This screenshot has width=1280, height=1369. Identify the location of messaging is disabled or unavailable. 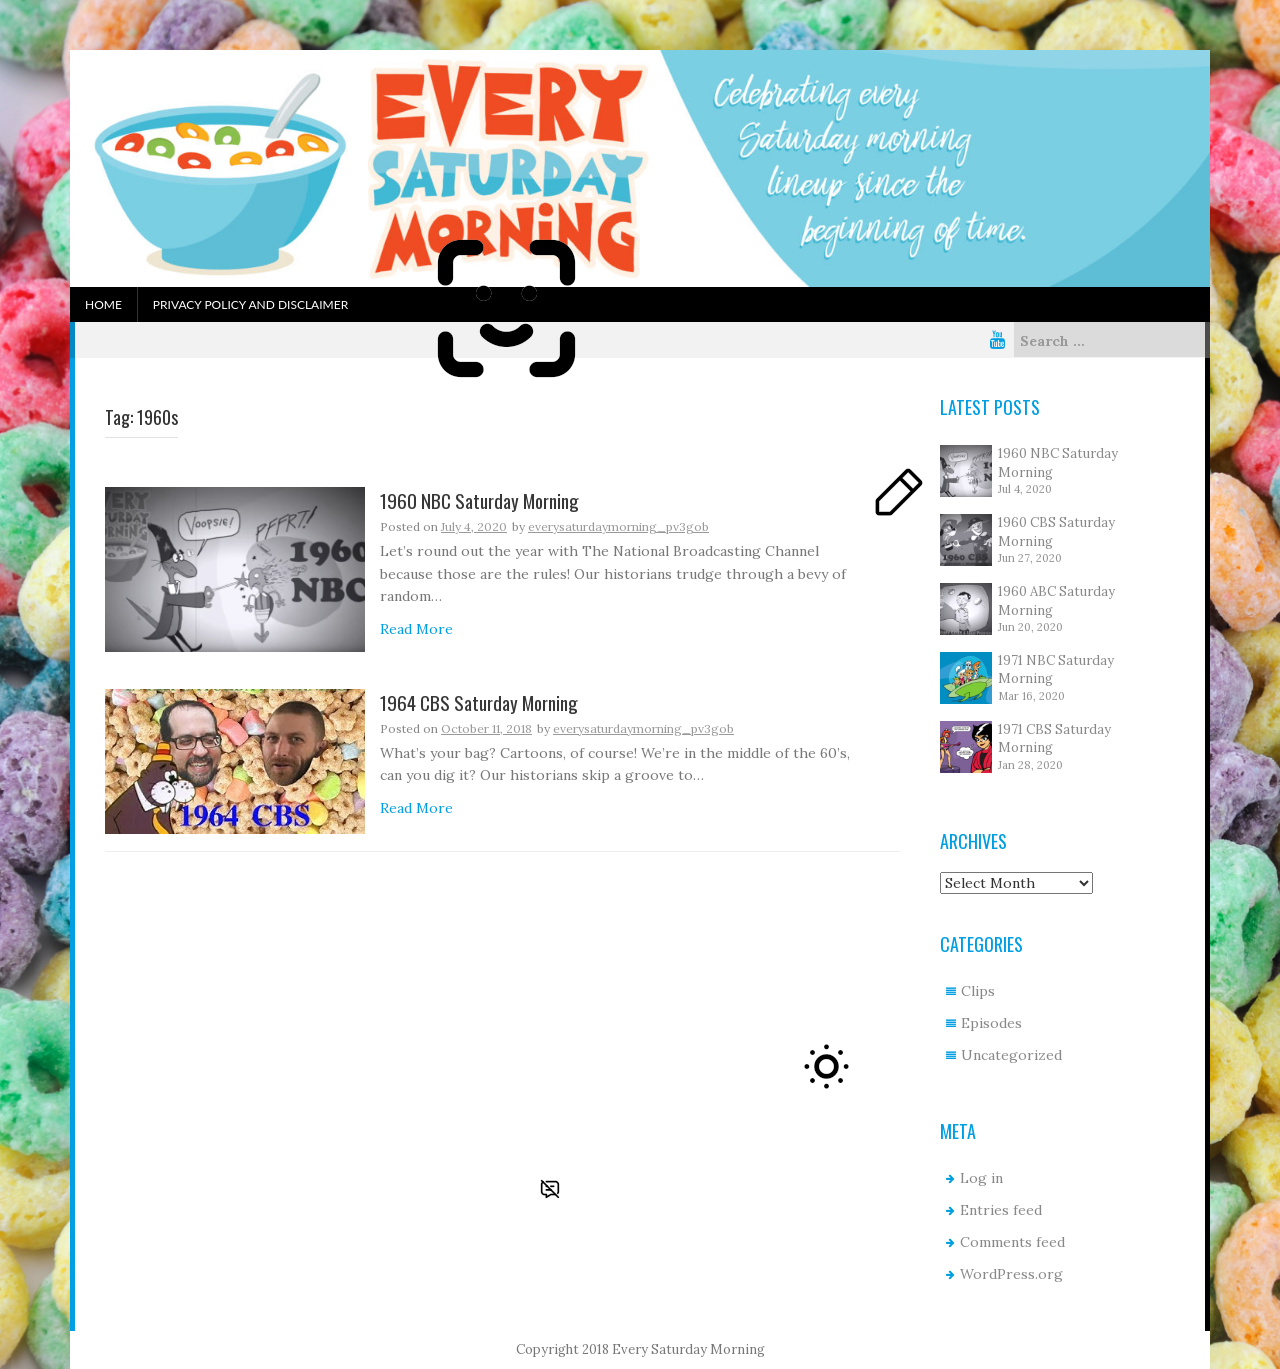
(550, 1189).